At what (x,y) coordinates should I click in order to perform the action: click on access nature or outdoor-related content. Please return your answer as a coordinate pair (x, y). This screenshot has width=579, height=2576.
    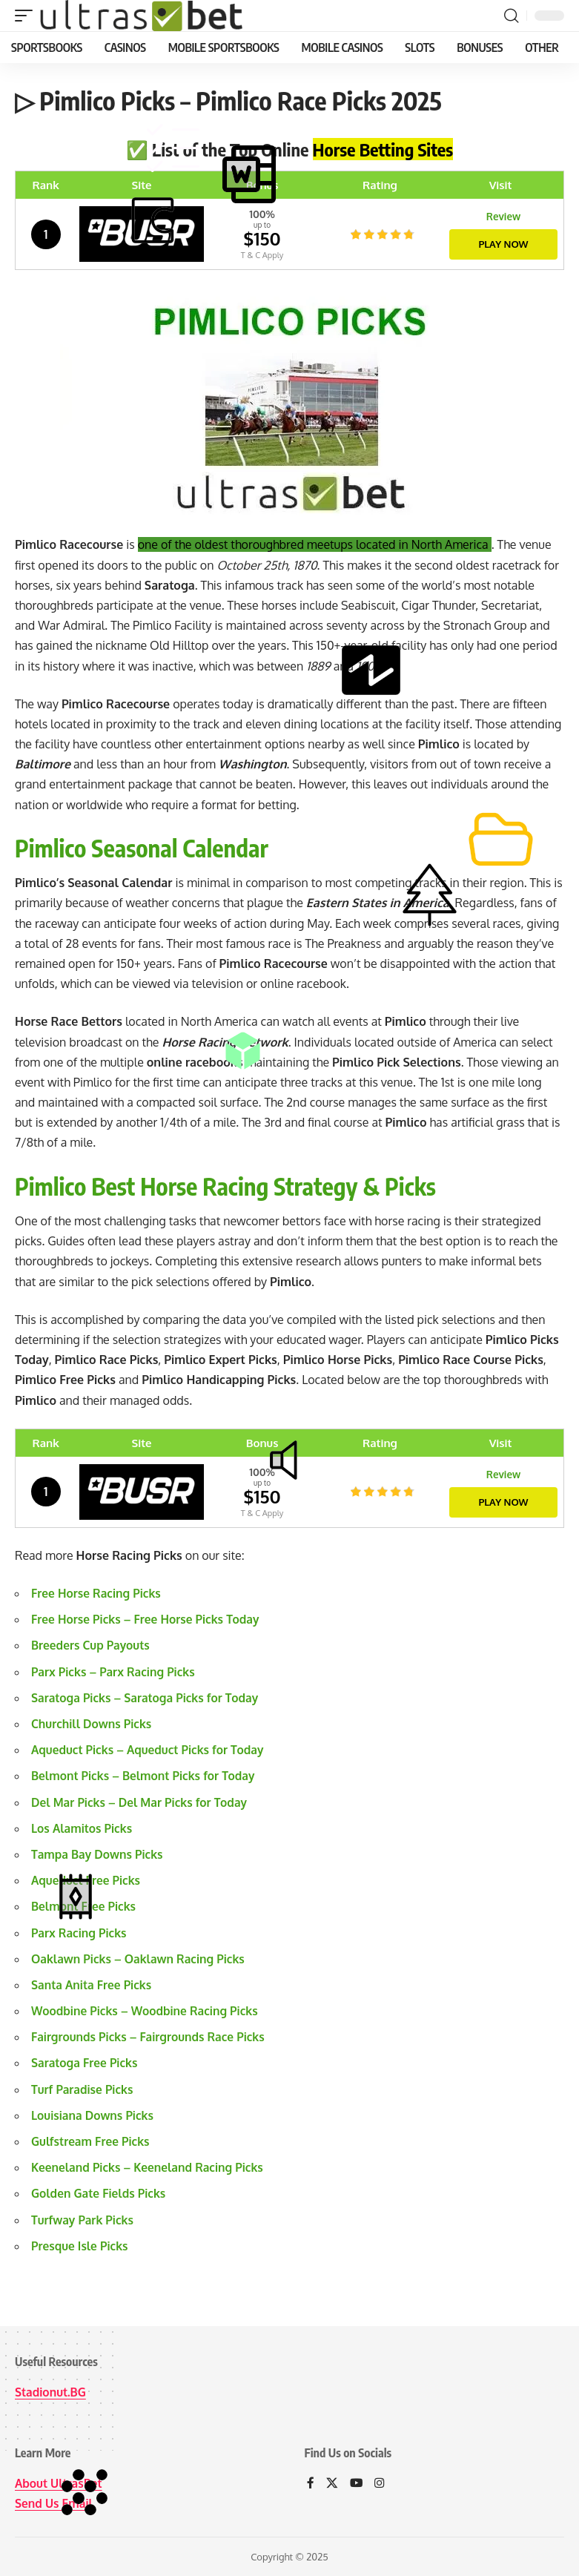
    Looking at the image, I should click on (429, 895).